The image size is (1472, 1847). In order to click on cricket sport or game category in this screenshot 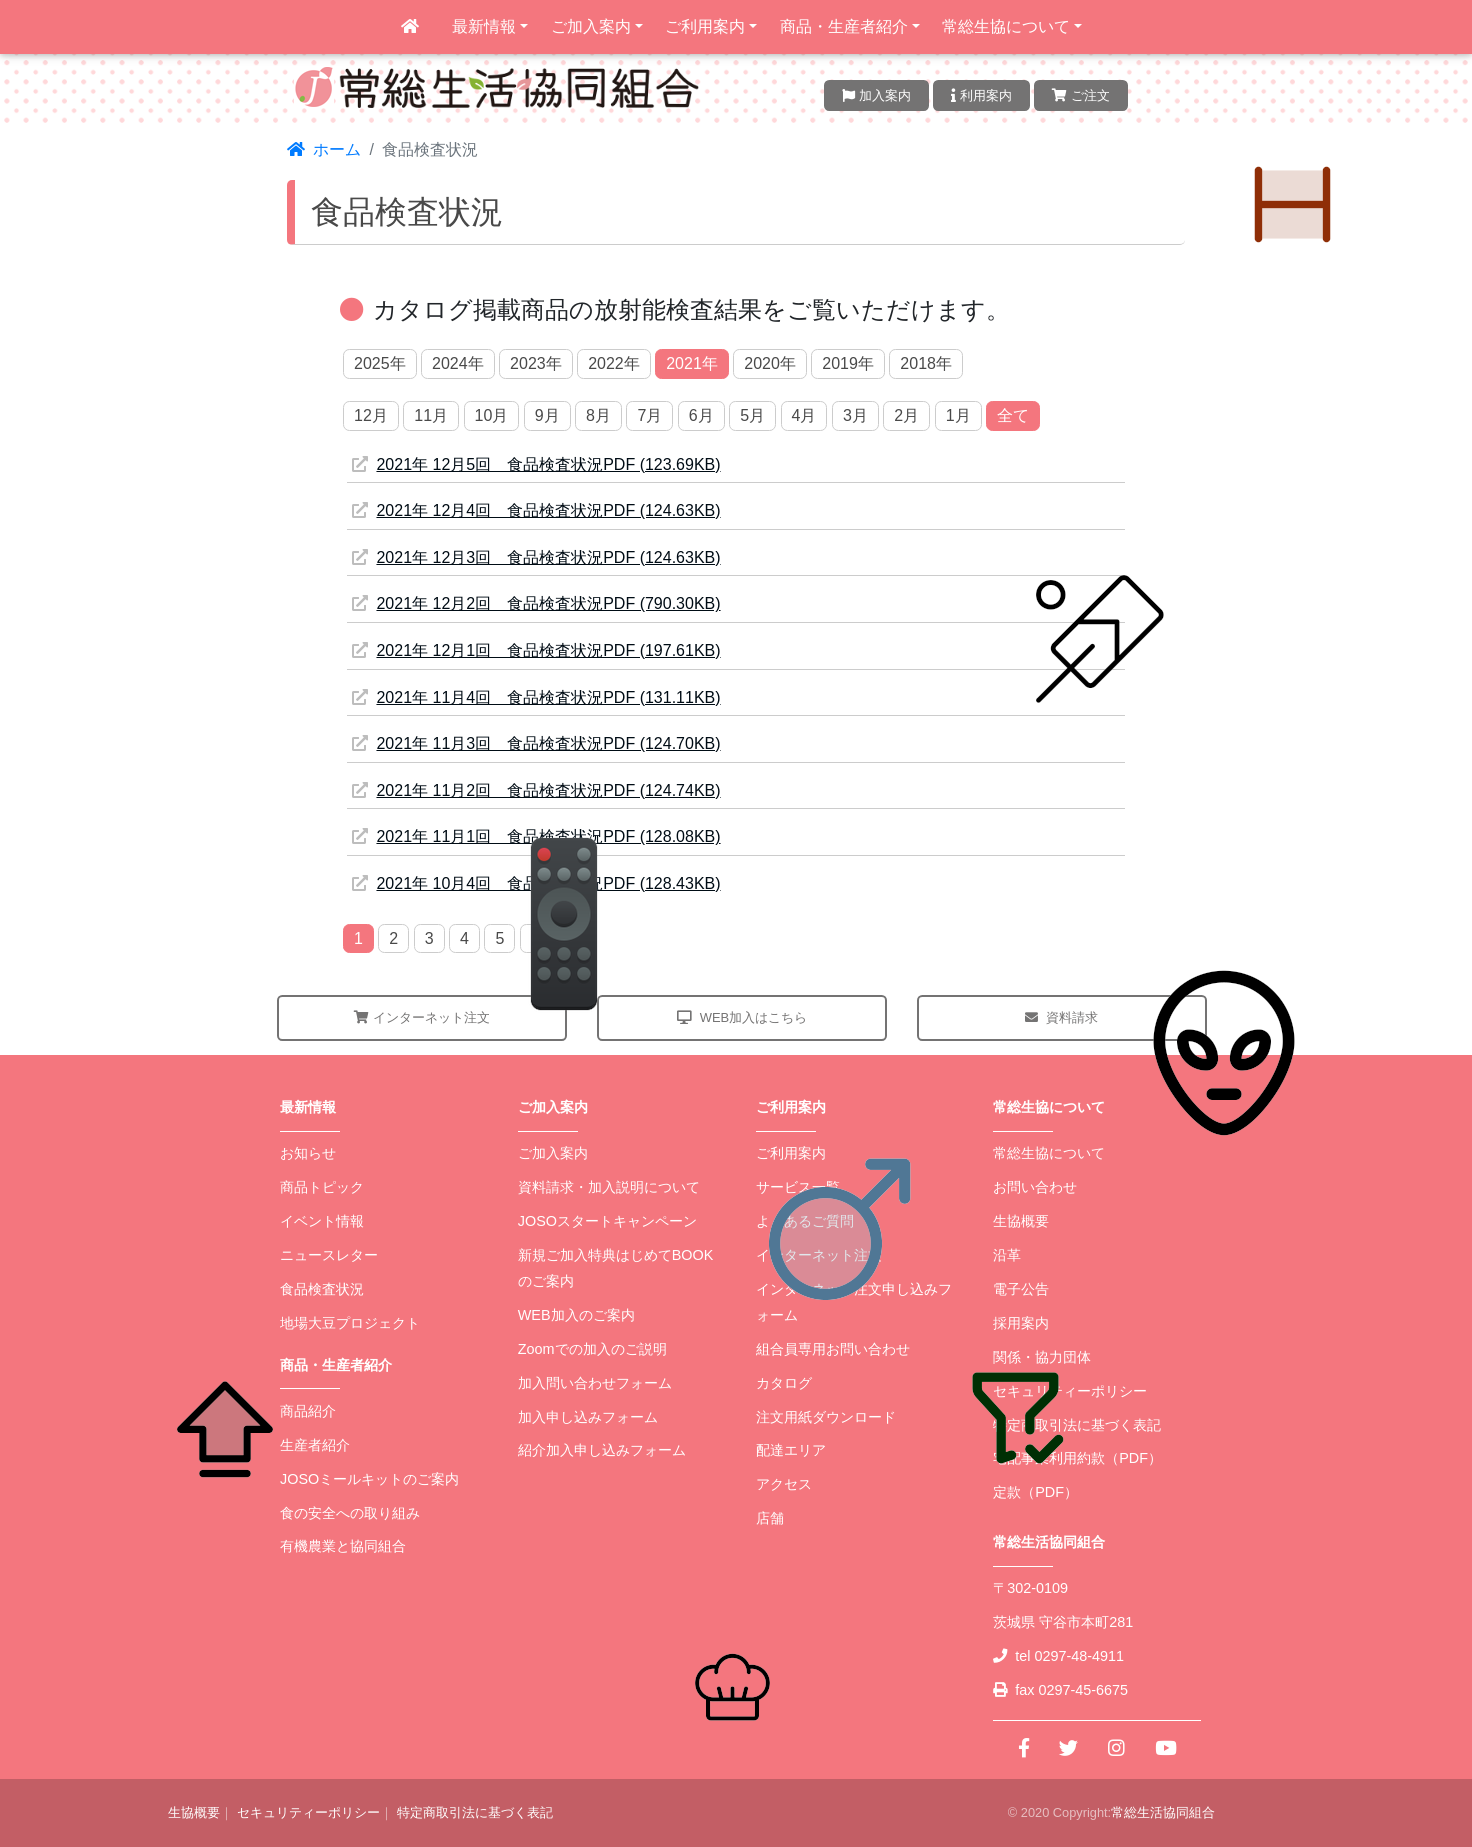, I will do `click(1092, 636)`.